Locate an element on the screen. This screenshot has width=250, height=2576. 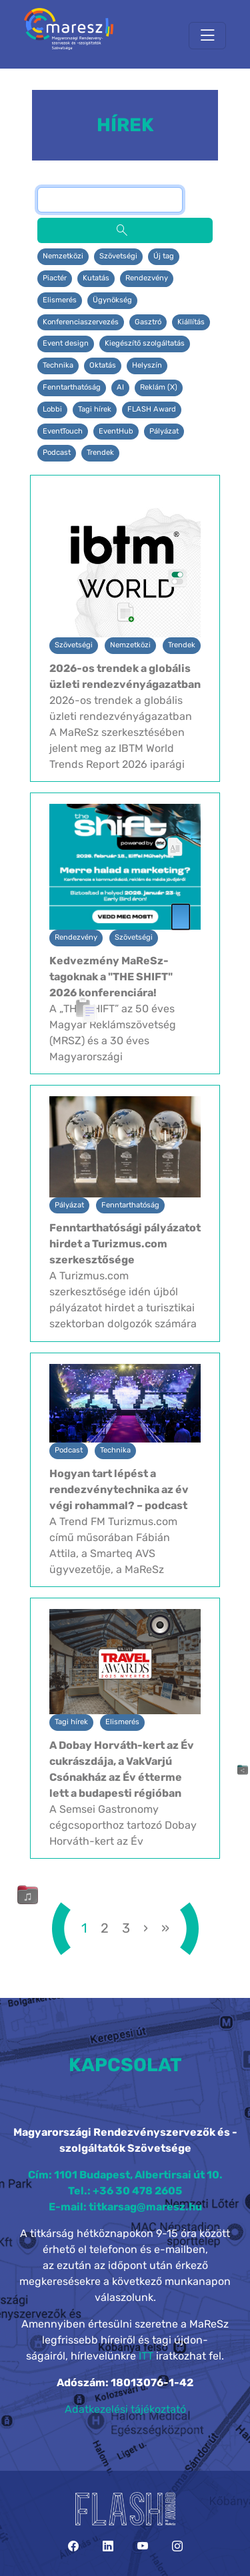
a rich text or formatted document file is located at coordinates (175, 846).